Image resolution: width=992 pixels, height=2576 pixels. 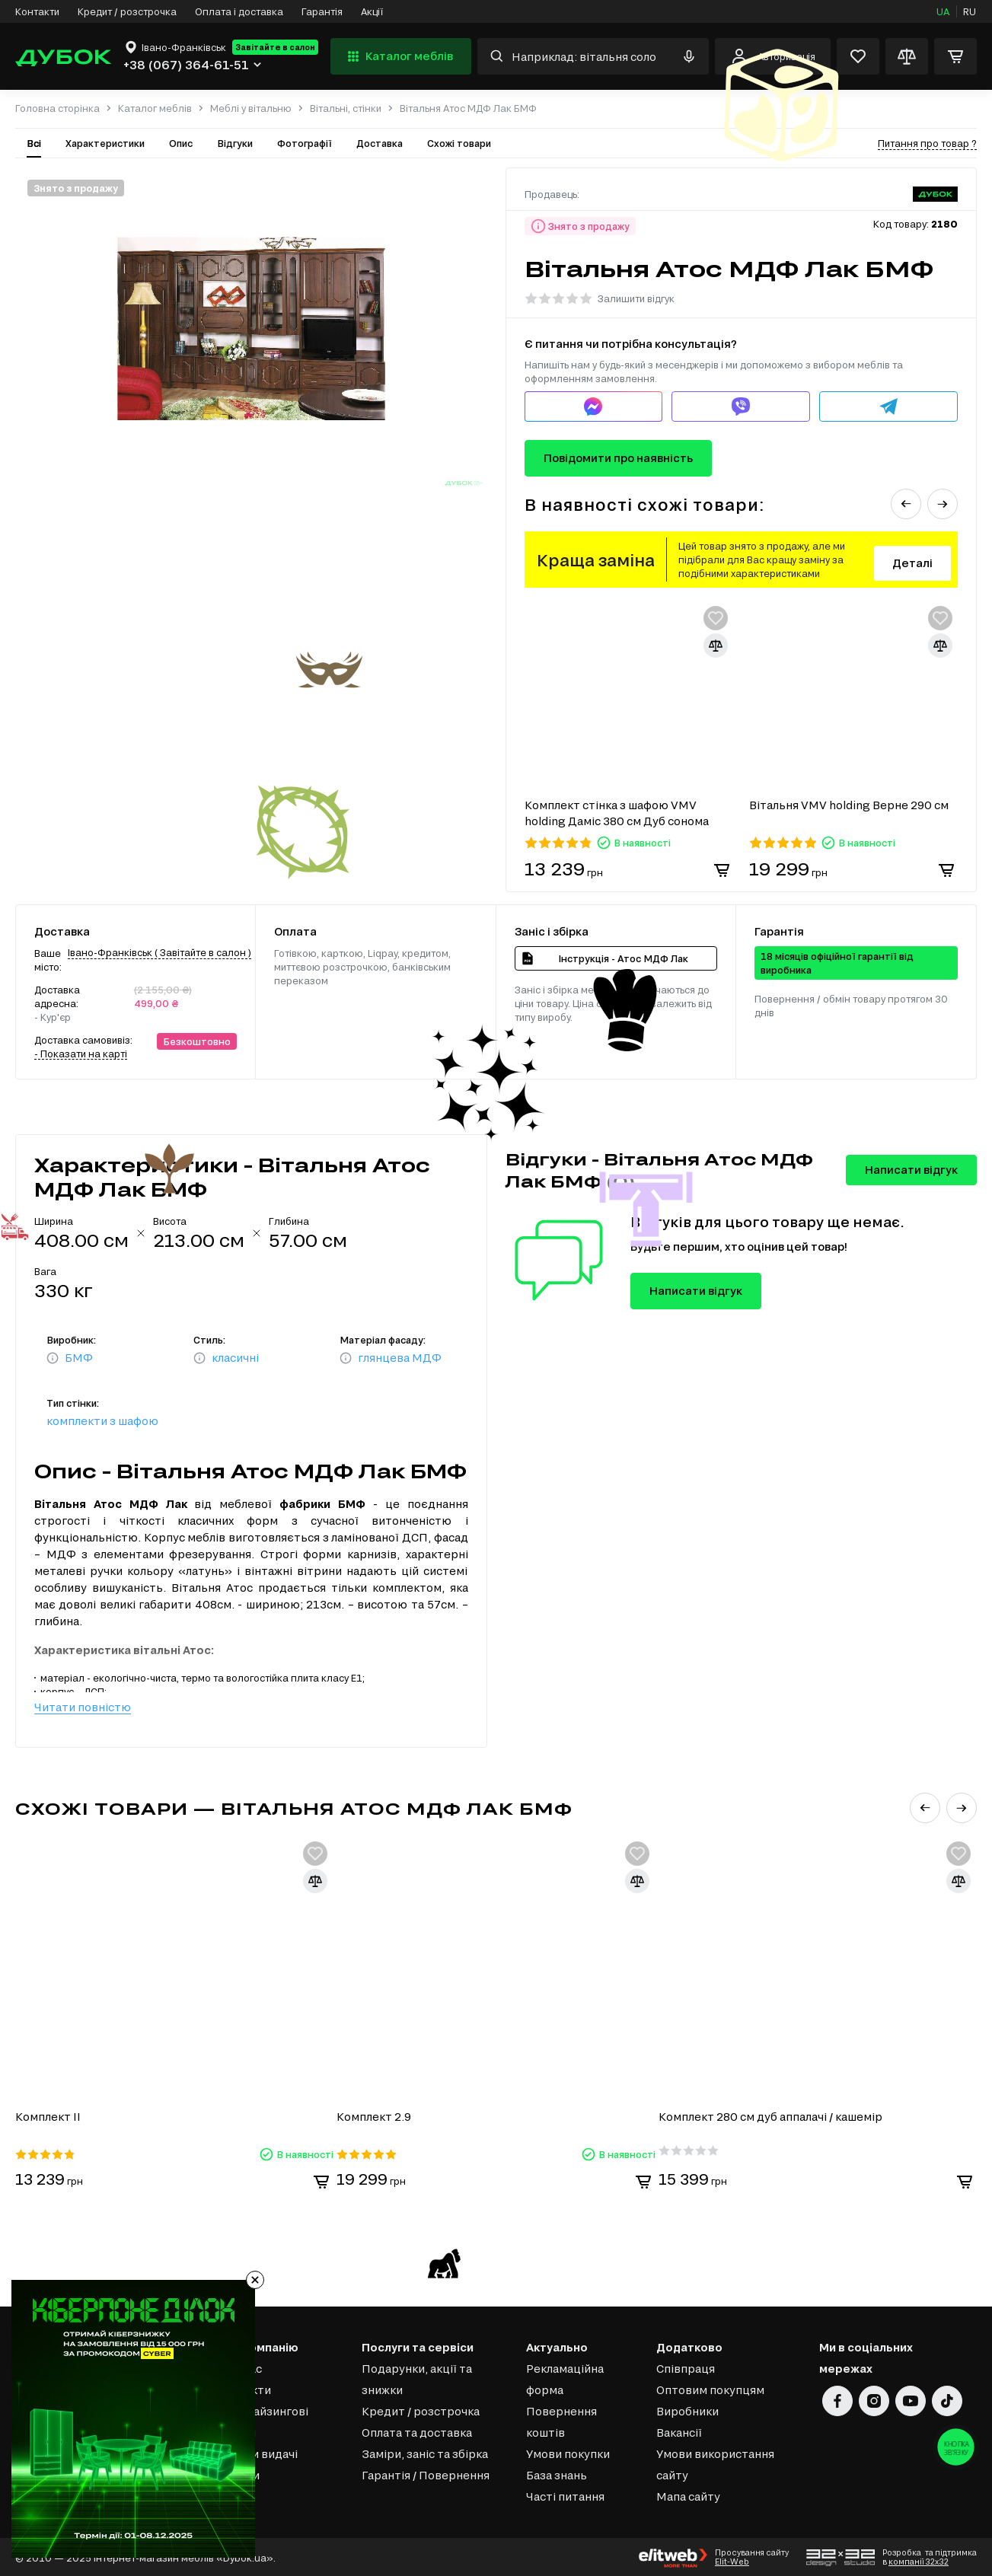 What do you see at coordinates (303, 831) in the screenshot?
I see `indicates restricted or prohibited area` at bounding box center [303, 831].